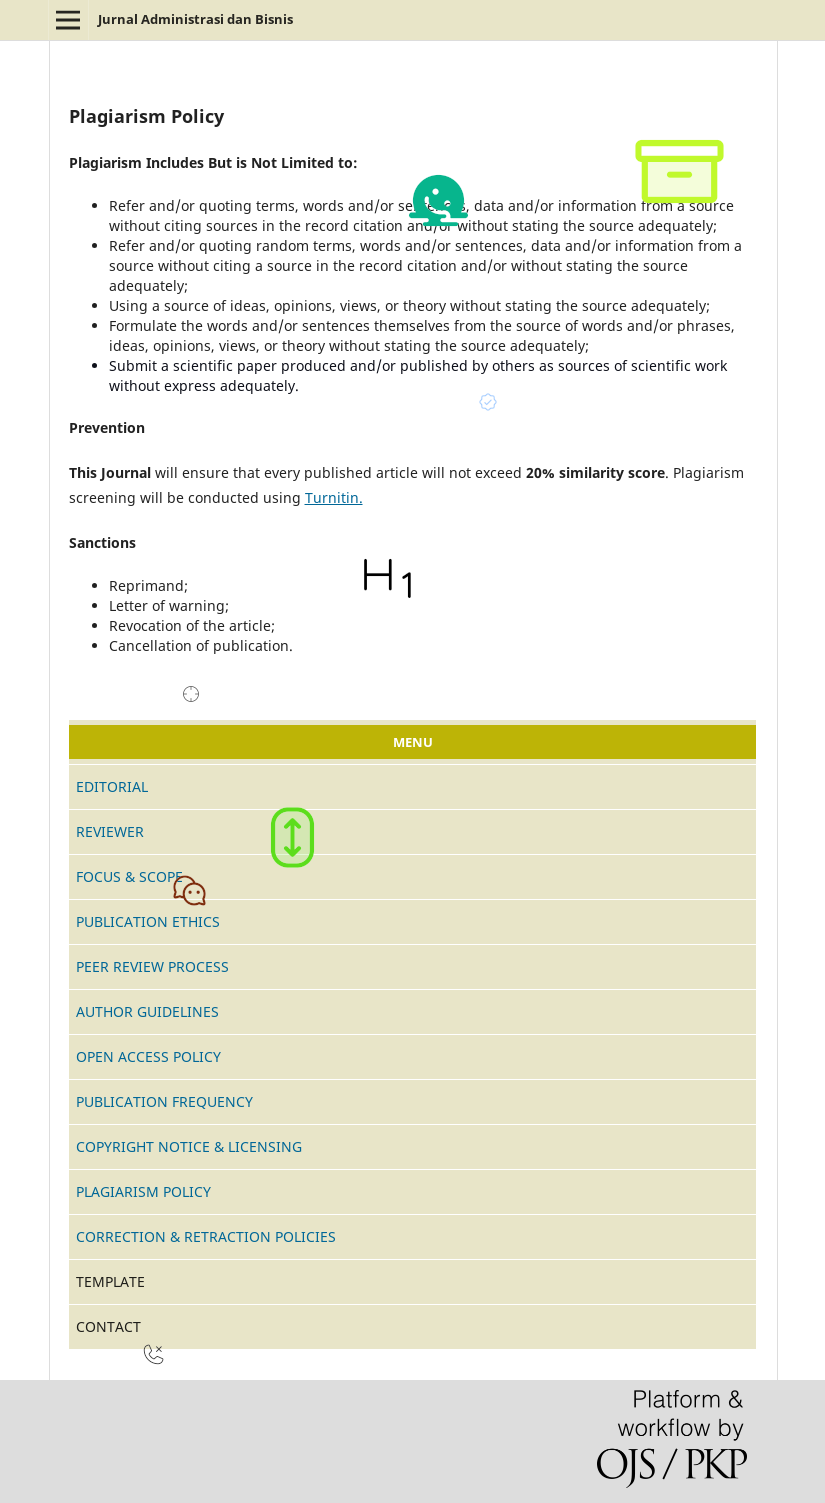 This screenshot has height=1503, width=825. What do you see at coordinates (191, 694) in the screenshot?
I see `center map on current location` at bounding box center [191, 694].